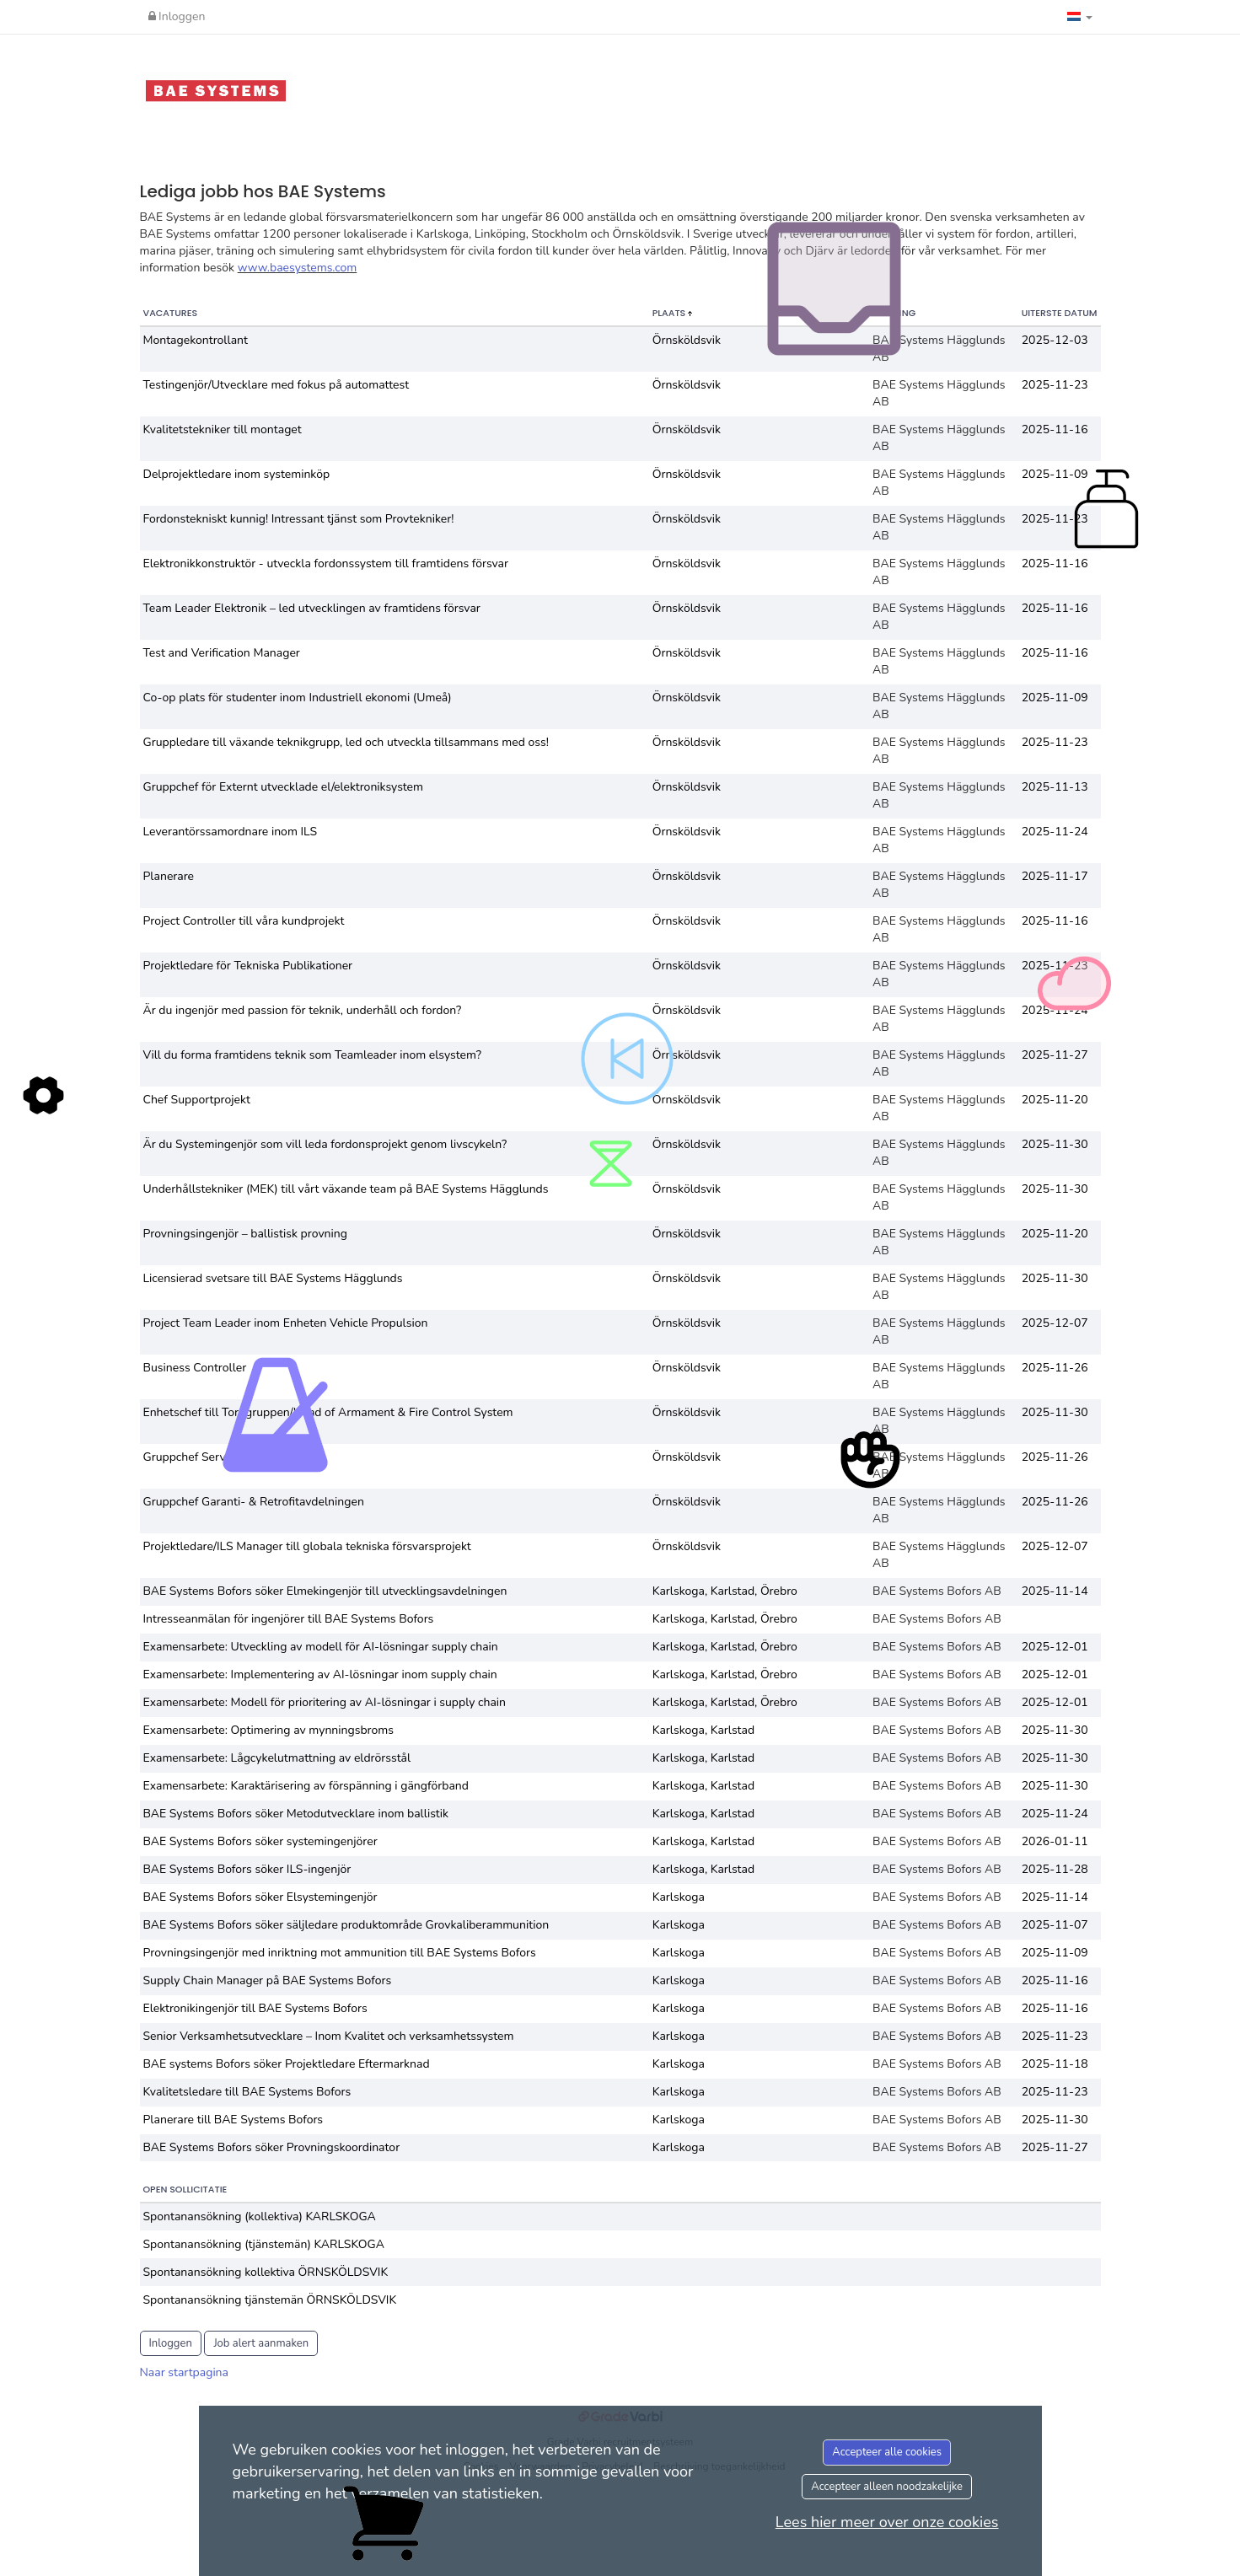 The width and height of the screenshot is (1240, 2576). What do you see at coordinates (610, 1163) in the screenshot?
I see `timer with significant time remaining` at bounding box center [610, 1163].